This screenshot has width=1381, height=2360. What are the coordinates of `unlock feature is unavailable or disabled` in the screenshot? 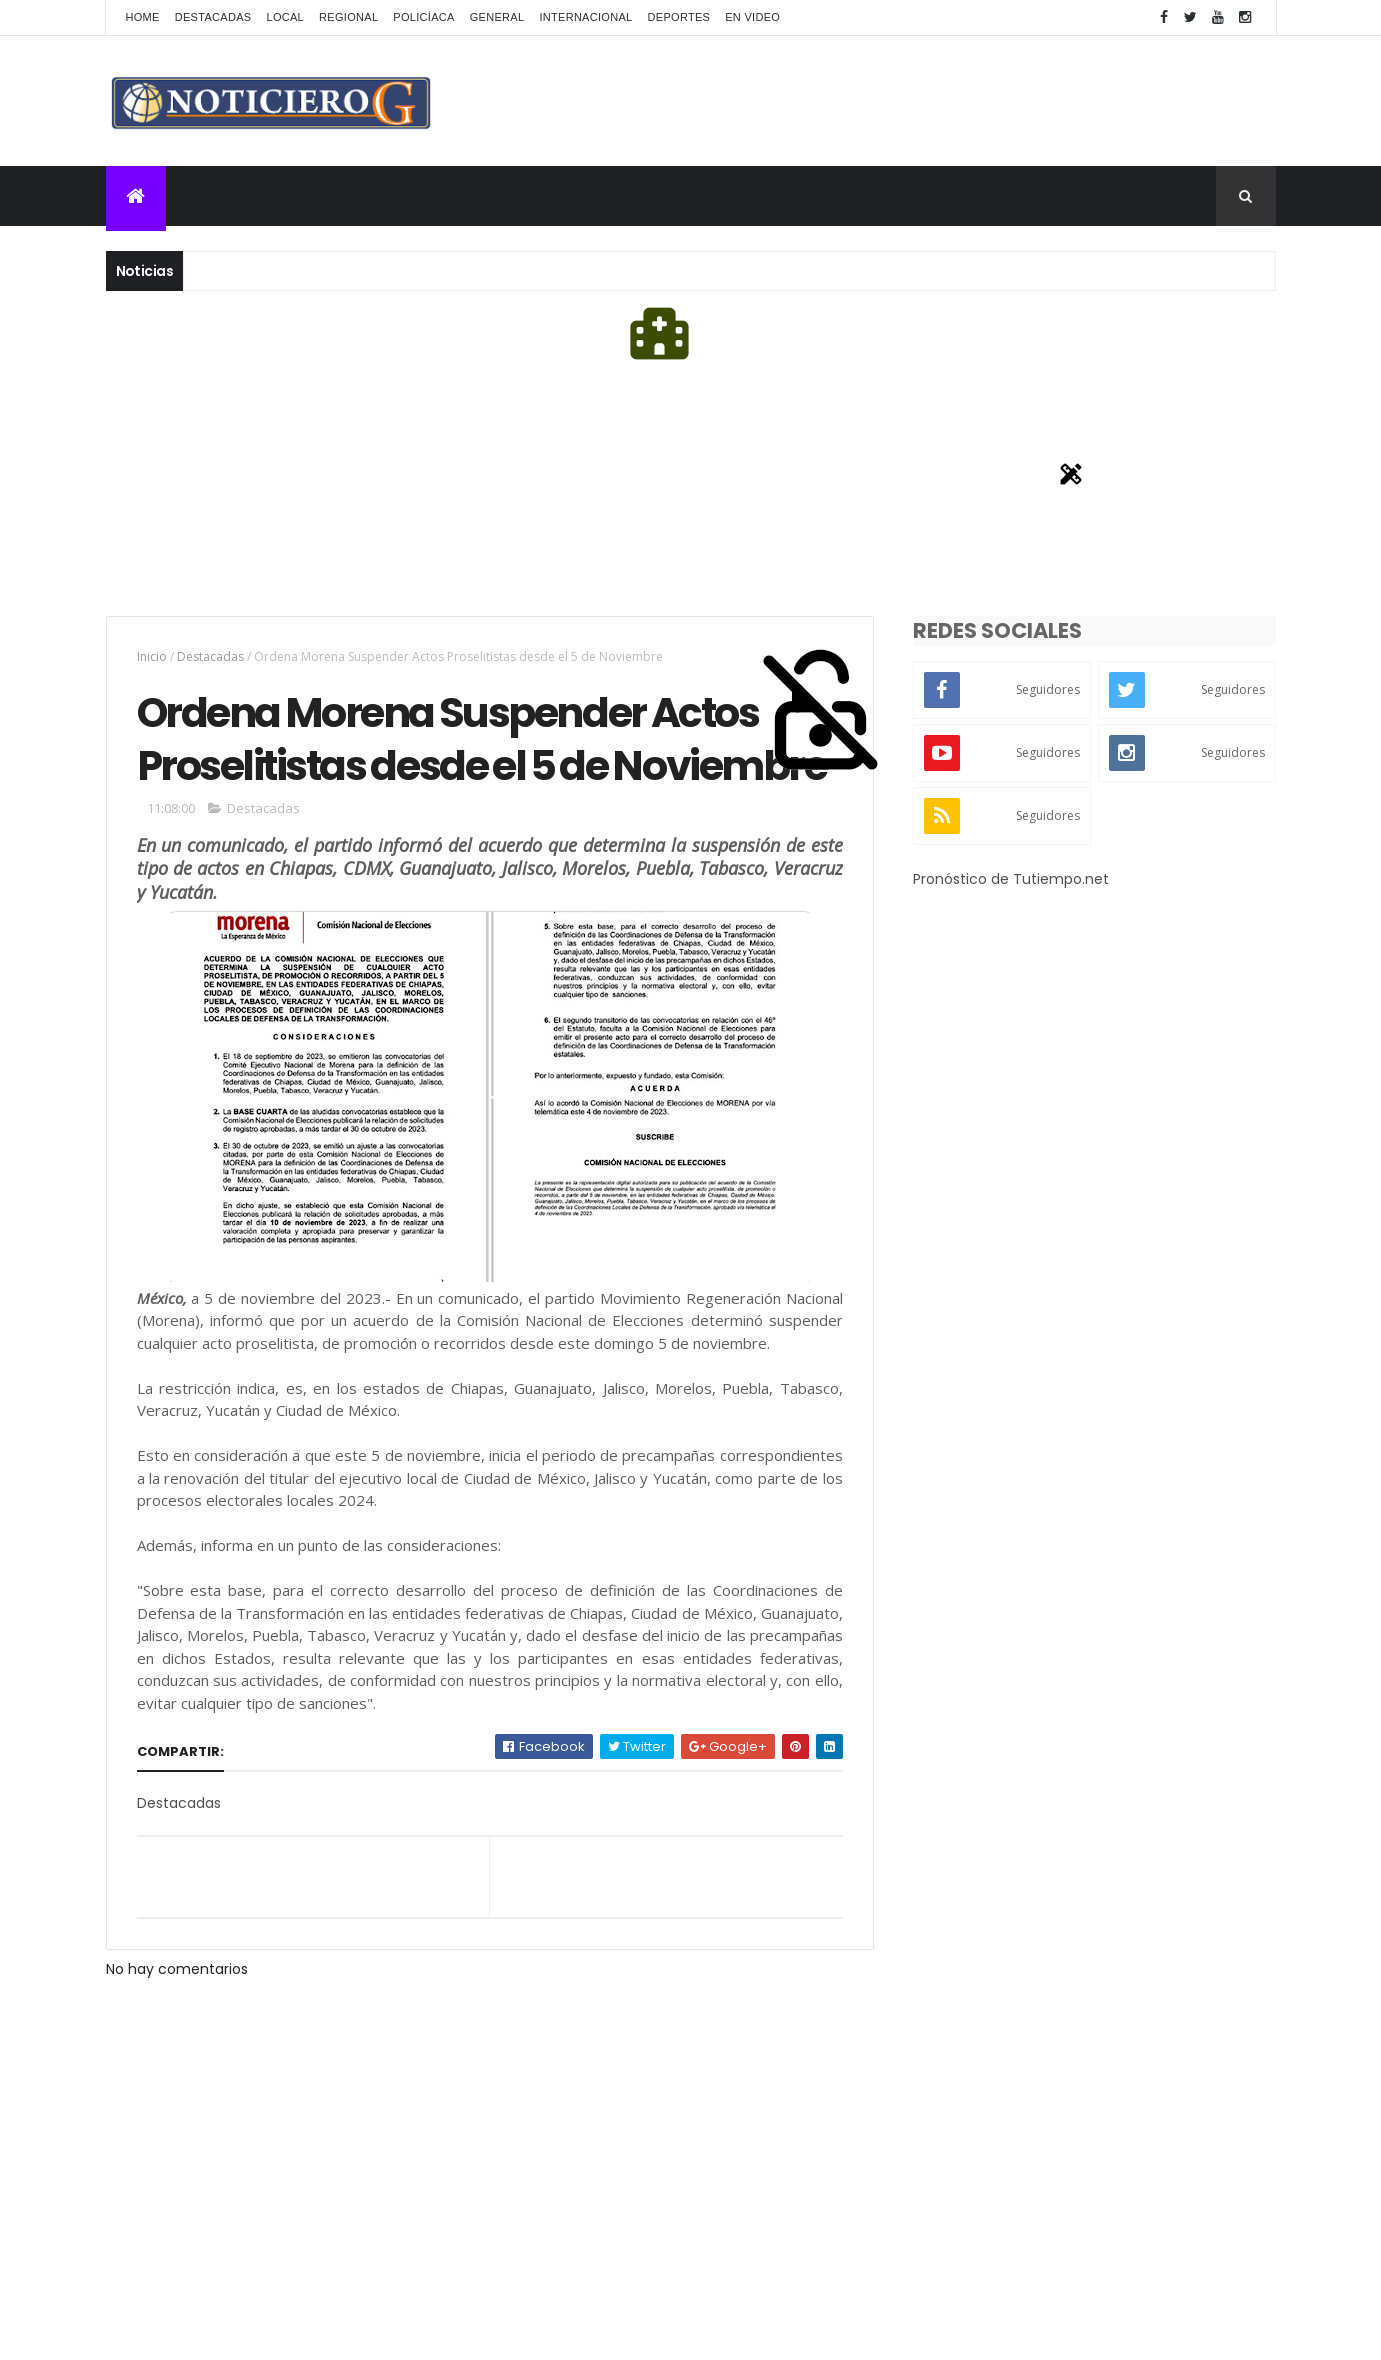 It's located at (820, 712).